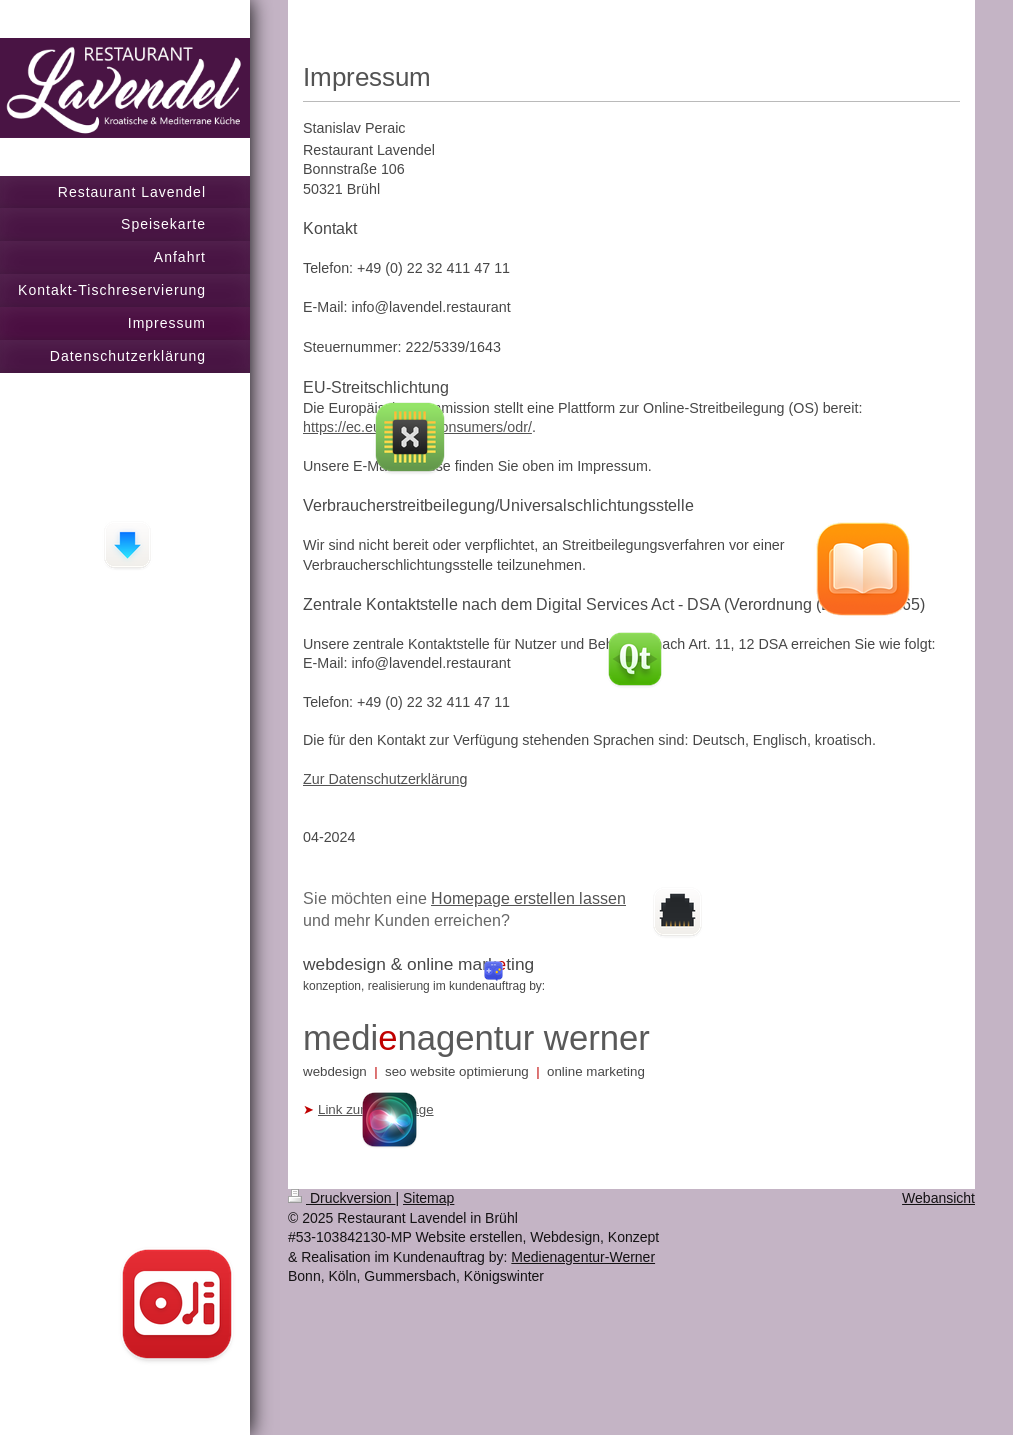  I want to click on open CPU-X system information app, so click(410, 437).